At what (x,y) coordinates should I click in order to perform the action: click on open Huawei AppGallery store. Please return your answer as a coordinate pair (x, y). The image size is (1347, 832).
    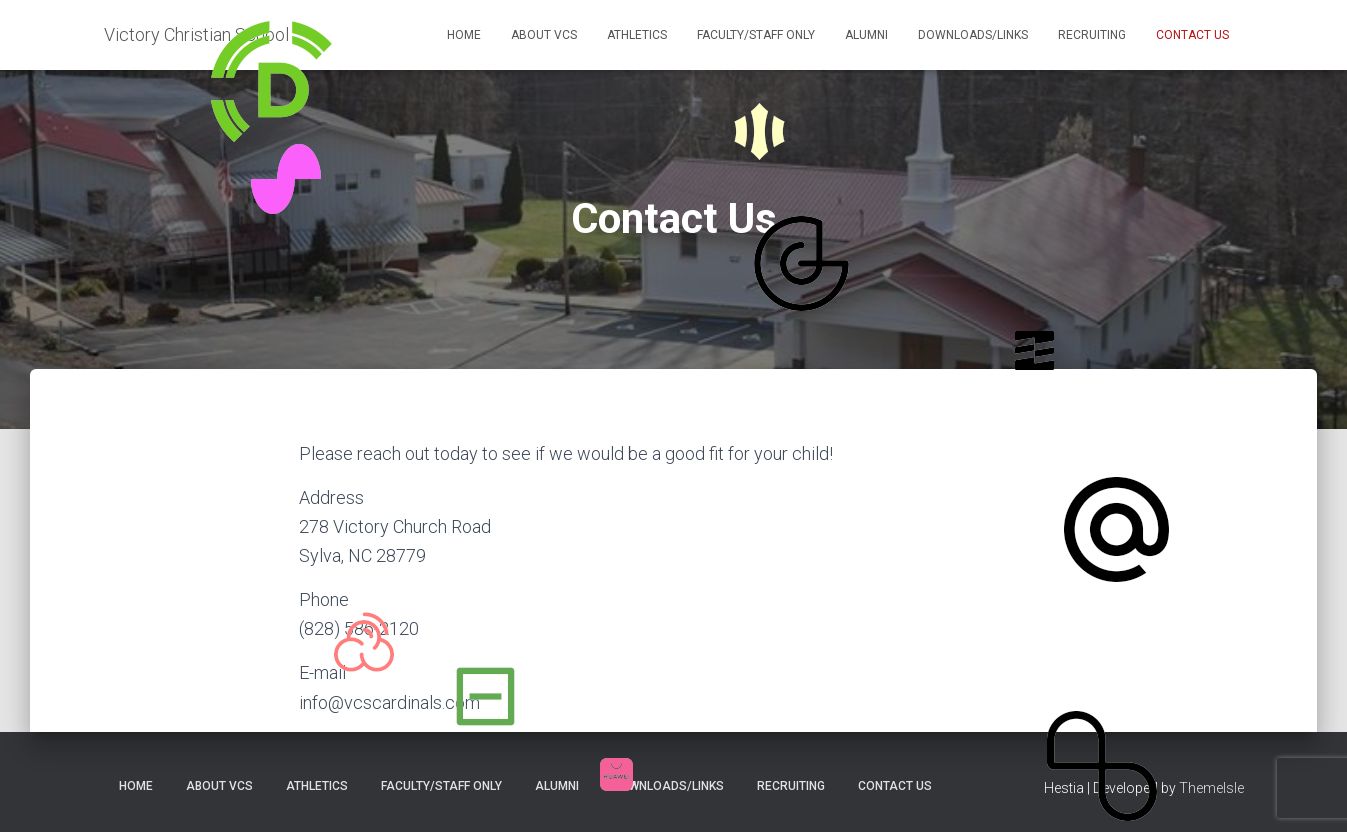
    Looking at the image, I should click on (616, 774).